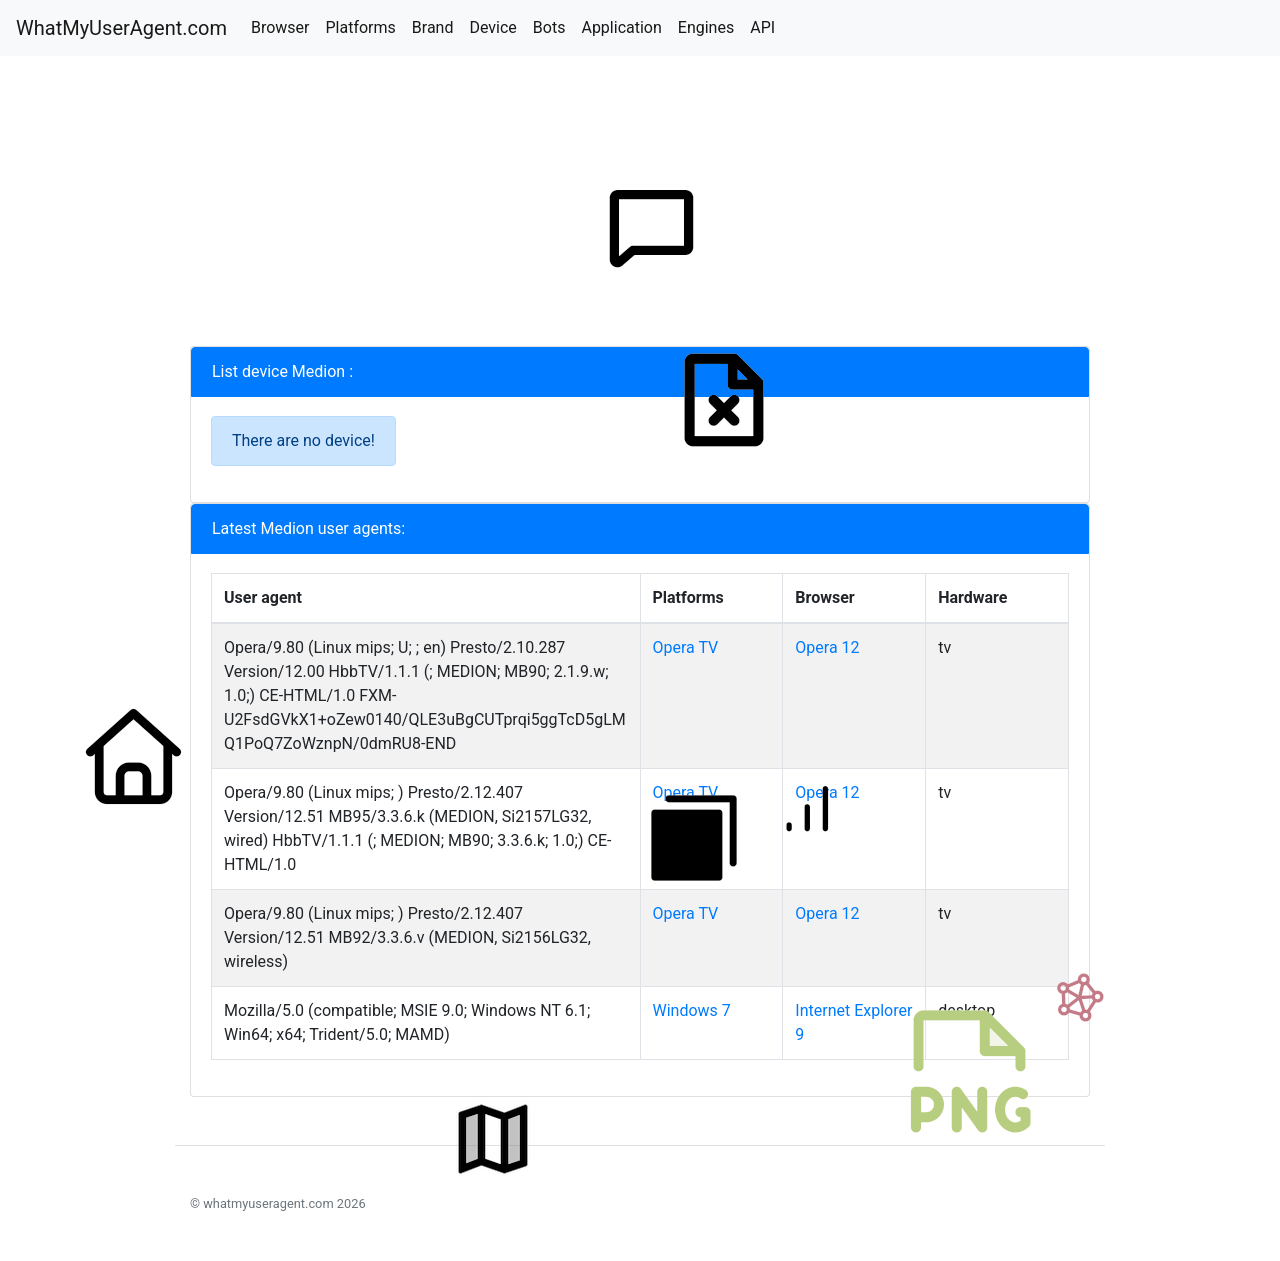 Image resolution: width=1280 pixels, height=1261 pixels. What do you see at coordinates (724, 400) in the screenshot?
I see `delete or remove a file` at bounding box center [724, 400].